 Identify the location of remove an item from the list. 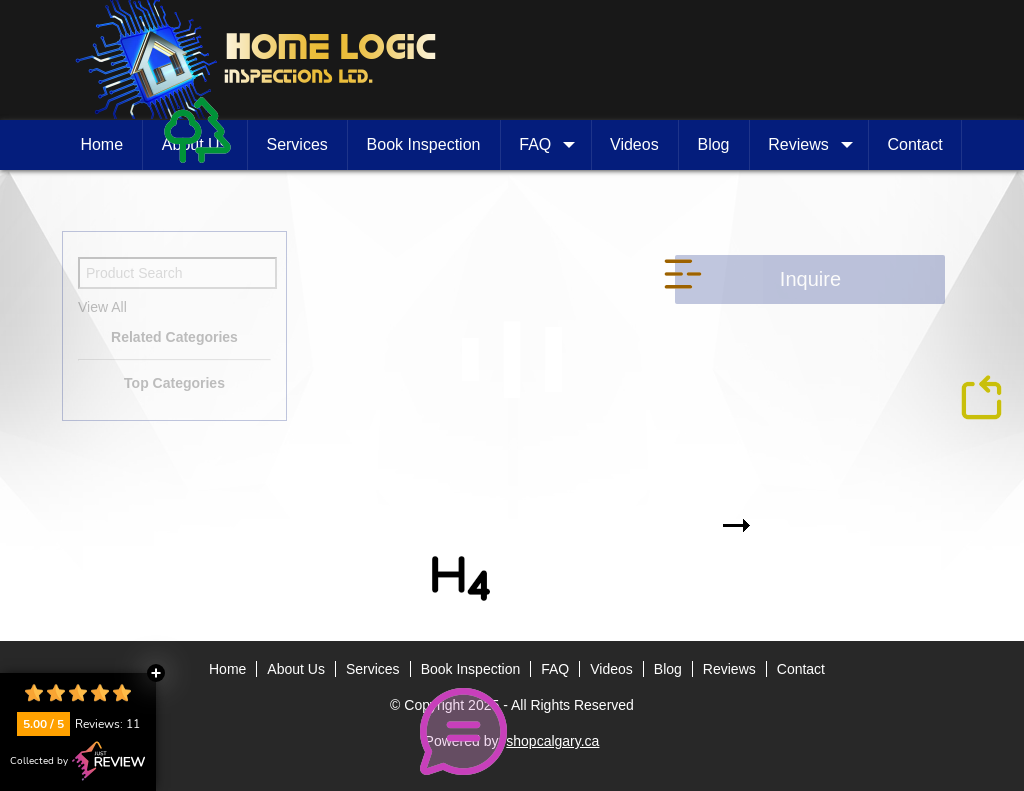
(683, 274).